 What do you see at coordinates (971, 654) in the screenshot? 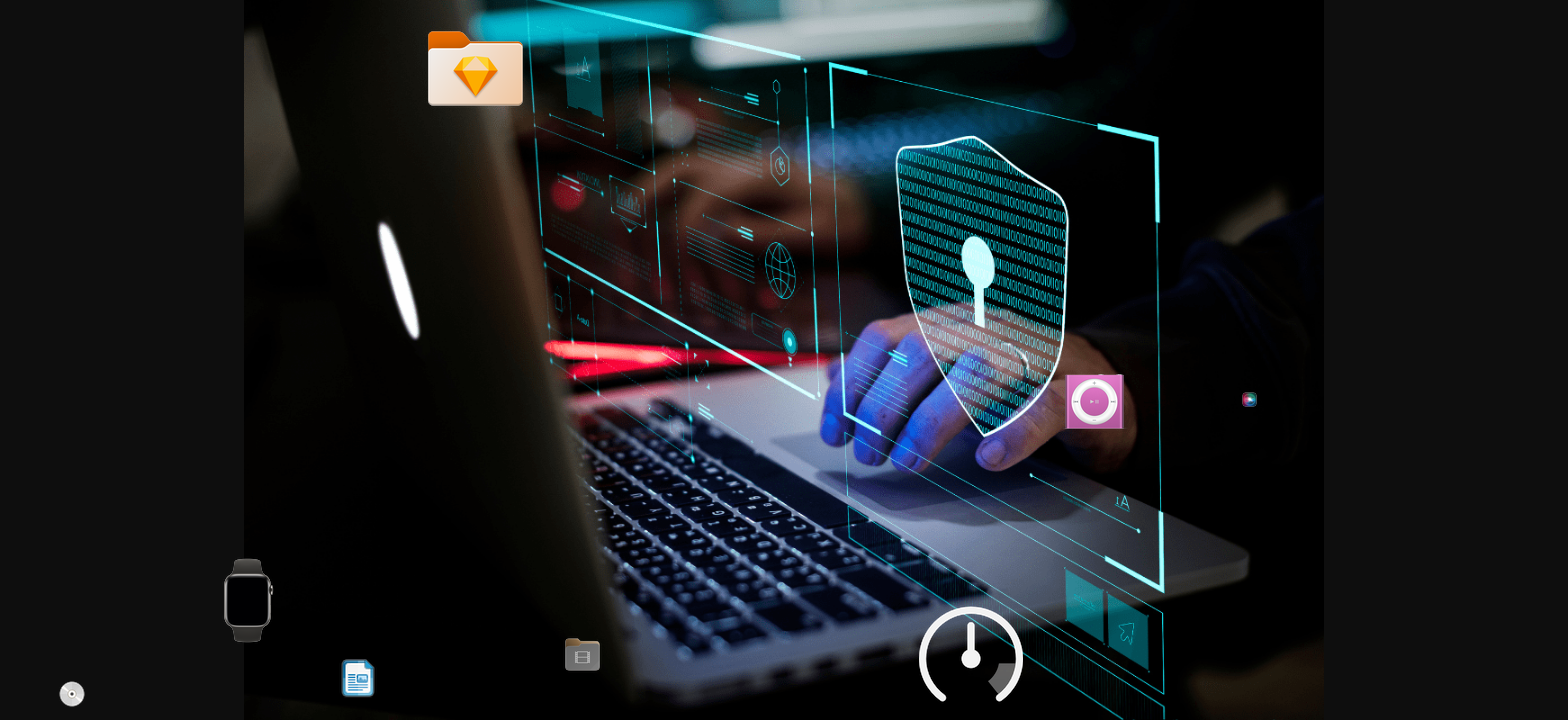
I see `view system performance metrics` at bounding box center [971, 654].